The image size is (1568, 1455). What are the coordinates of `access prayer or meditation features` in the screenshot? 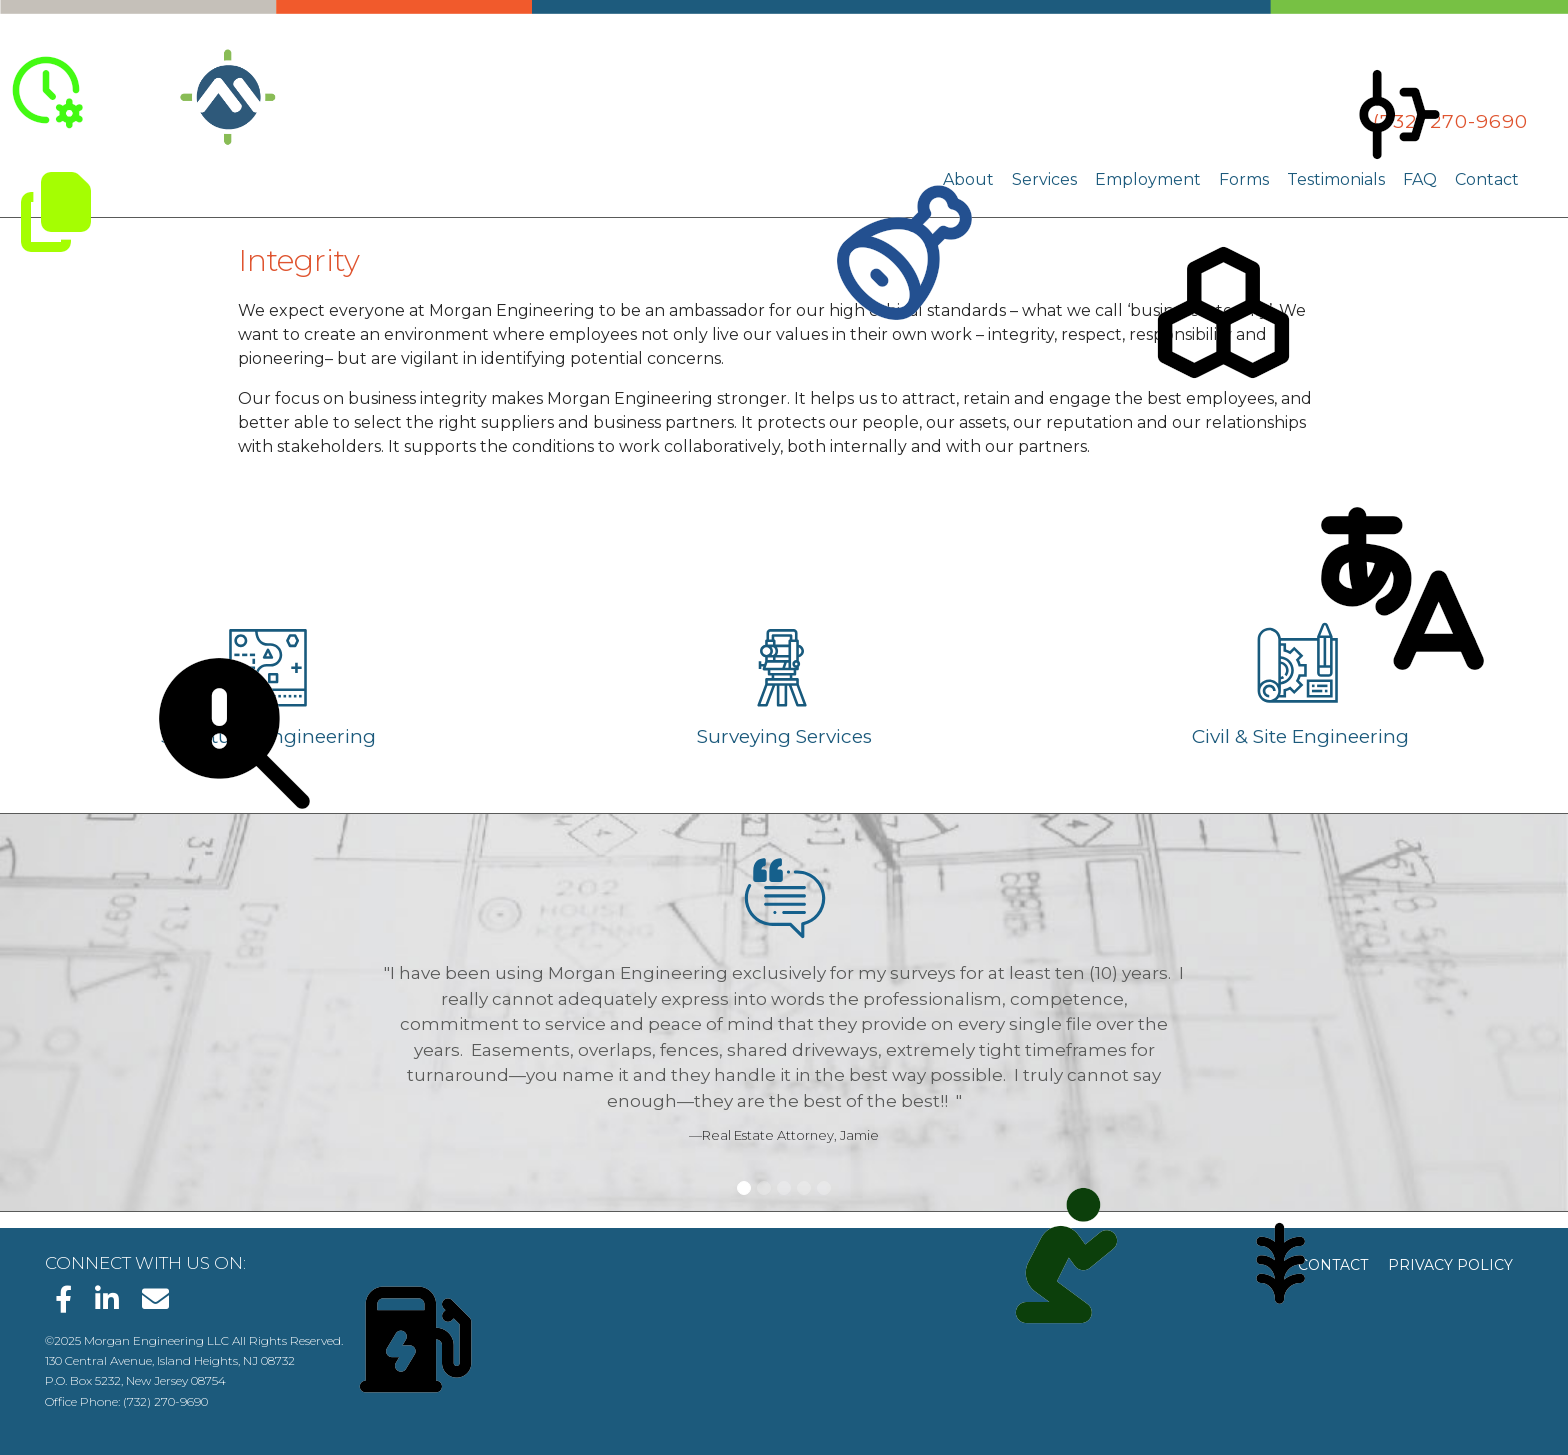 It's located at (1066, 1255).